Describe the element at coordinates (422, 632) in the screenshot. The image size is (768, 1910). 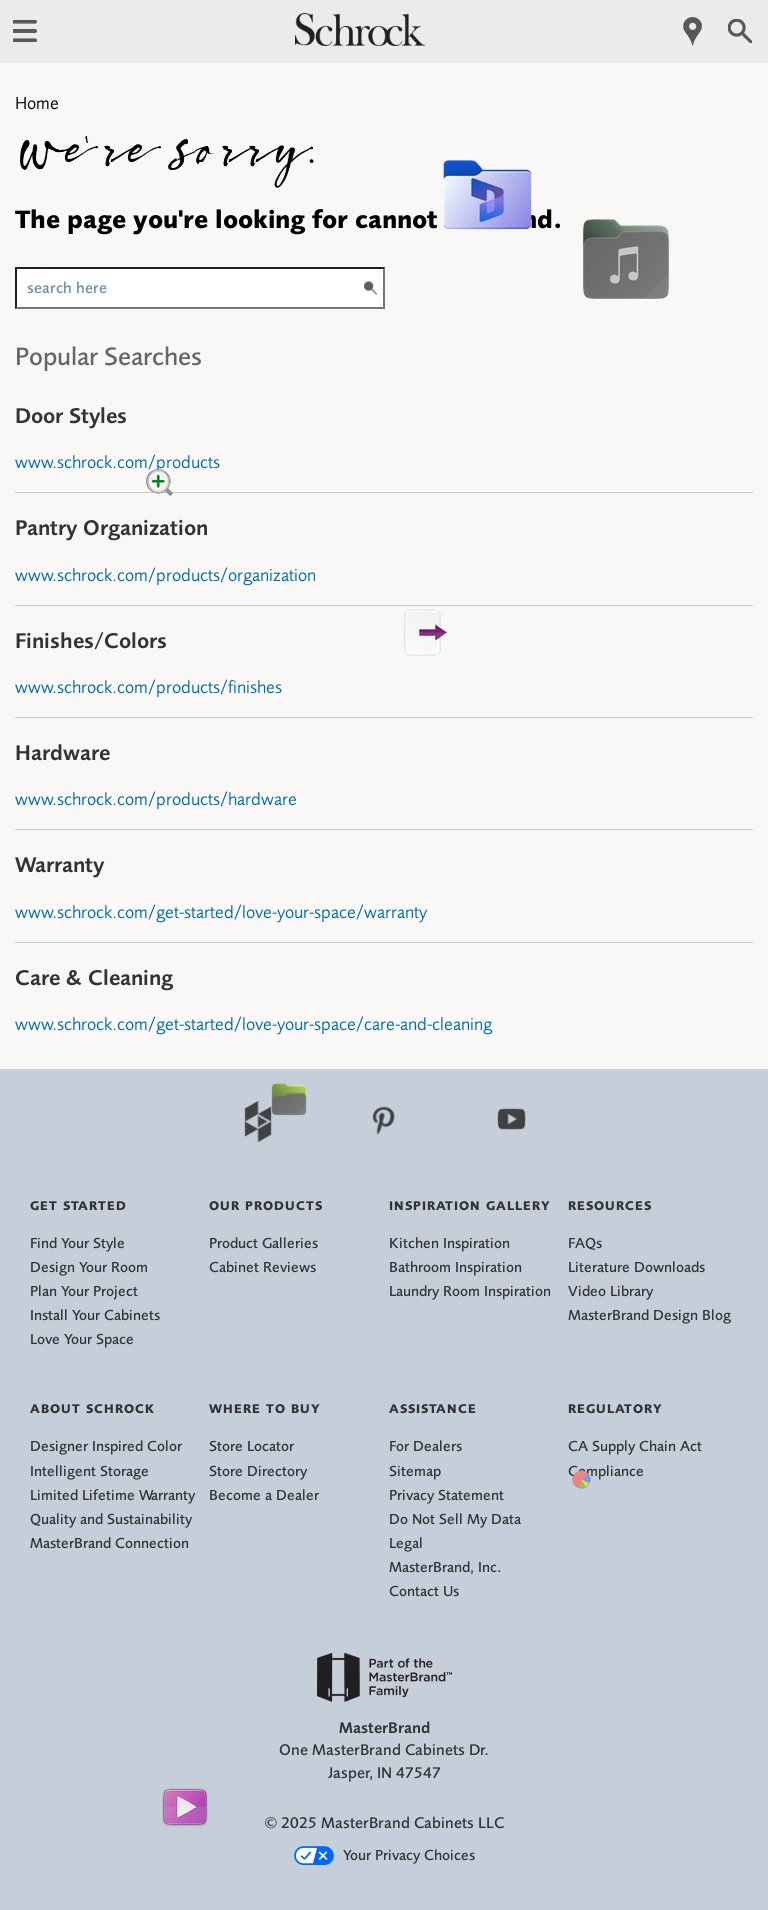
I see `export document to another location` at that location.